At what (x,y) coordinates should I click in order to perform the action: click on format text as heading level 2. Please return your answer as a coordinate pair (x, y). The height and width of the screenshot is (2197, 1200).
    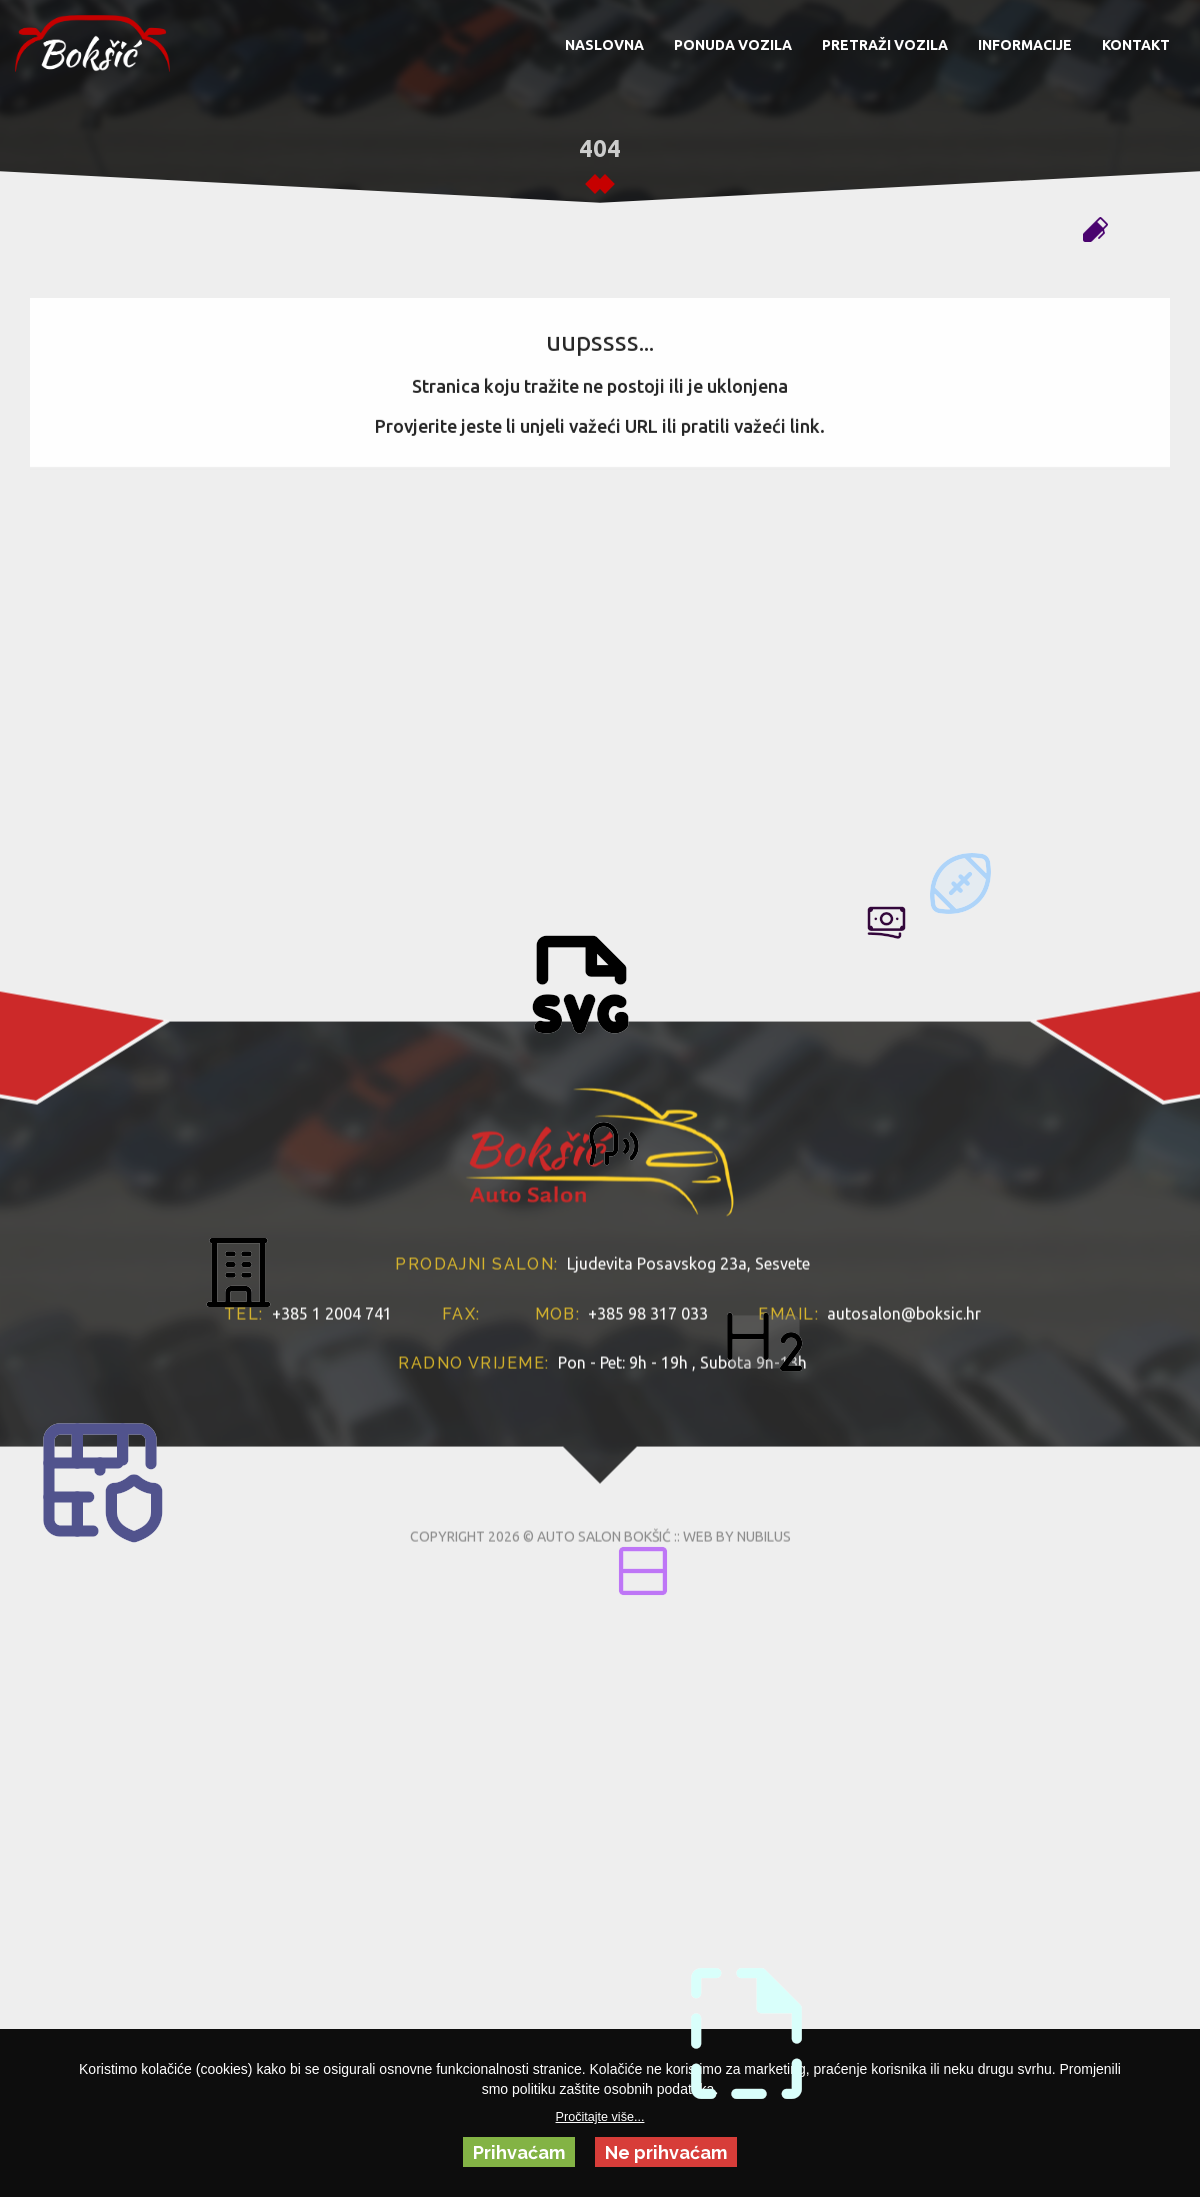
    Looking at the image, I should click on (760, 1340).